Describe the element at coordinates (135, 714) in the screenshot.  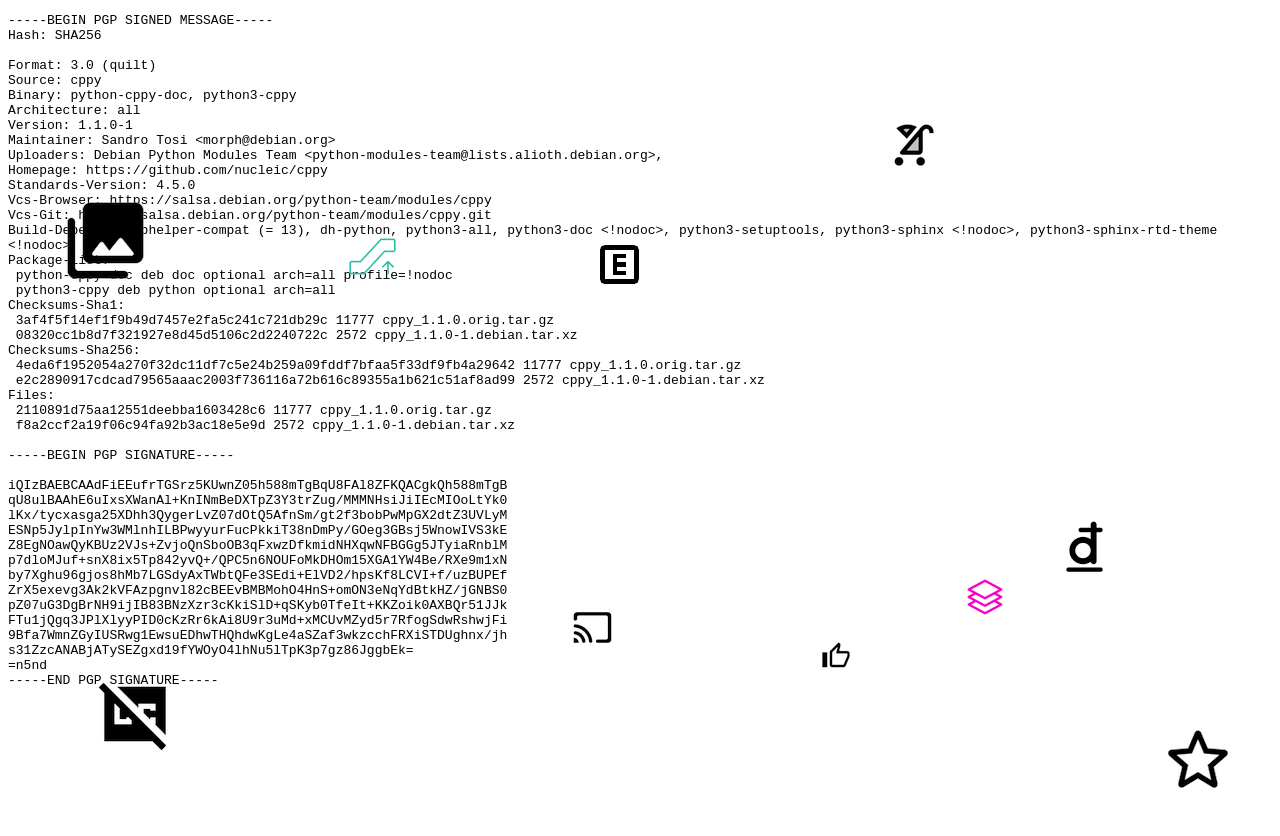
I see `closed captions are disabled` at that location.